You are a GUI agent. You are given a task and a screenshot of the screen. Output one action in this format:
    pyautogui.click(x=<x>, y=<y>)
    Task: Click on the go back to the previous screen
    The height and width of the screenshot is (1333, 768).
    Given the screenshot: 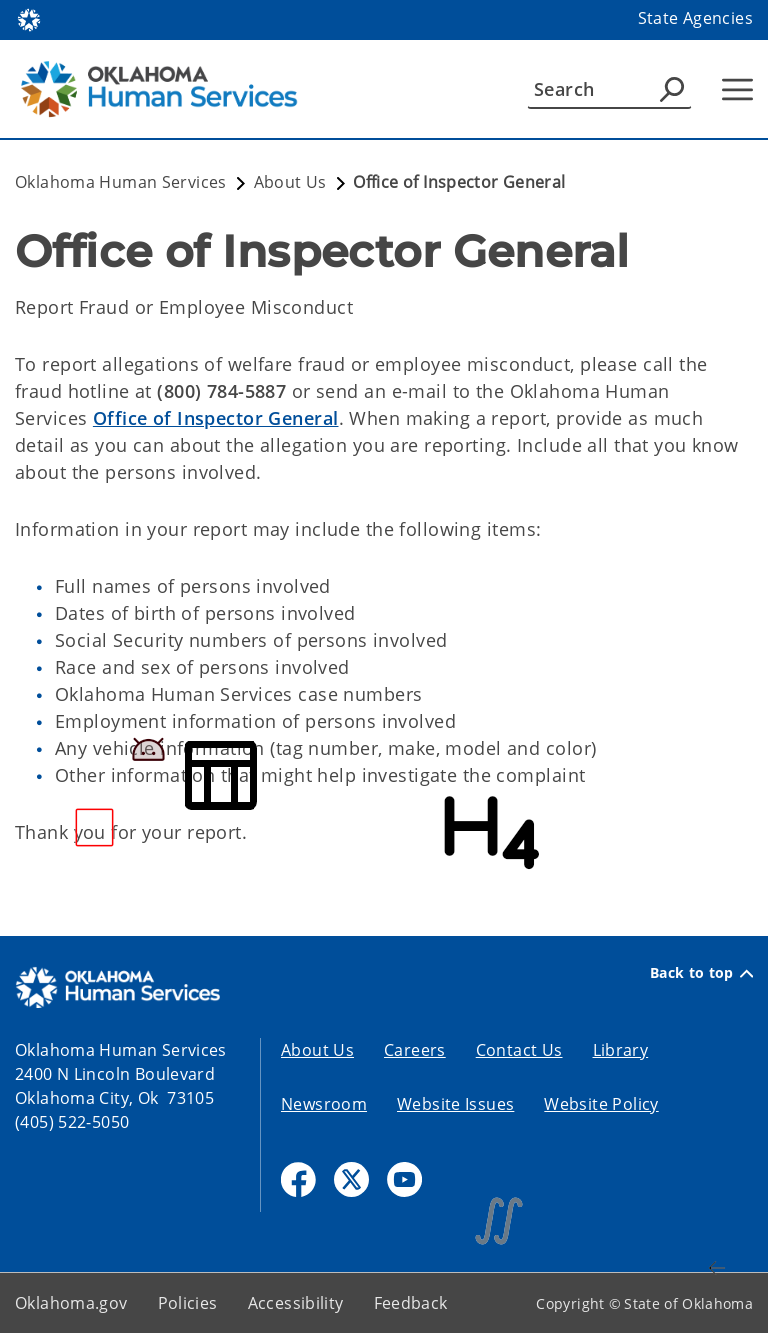 What is the action you would take?
    pyautogui.click(x=717, y=1268)
    